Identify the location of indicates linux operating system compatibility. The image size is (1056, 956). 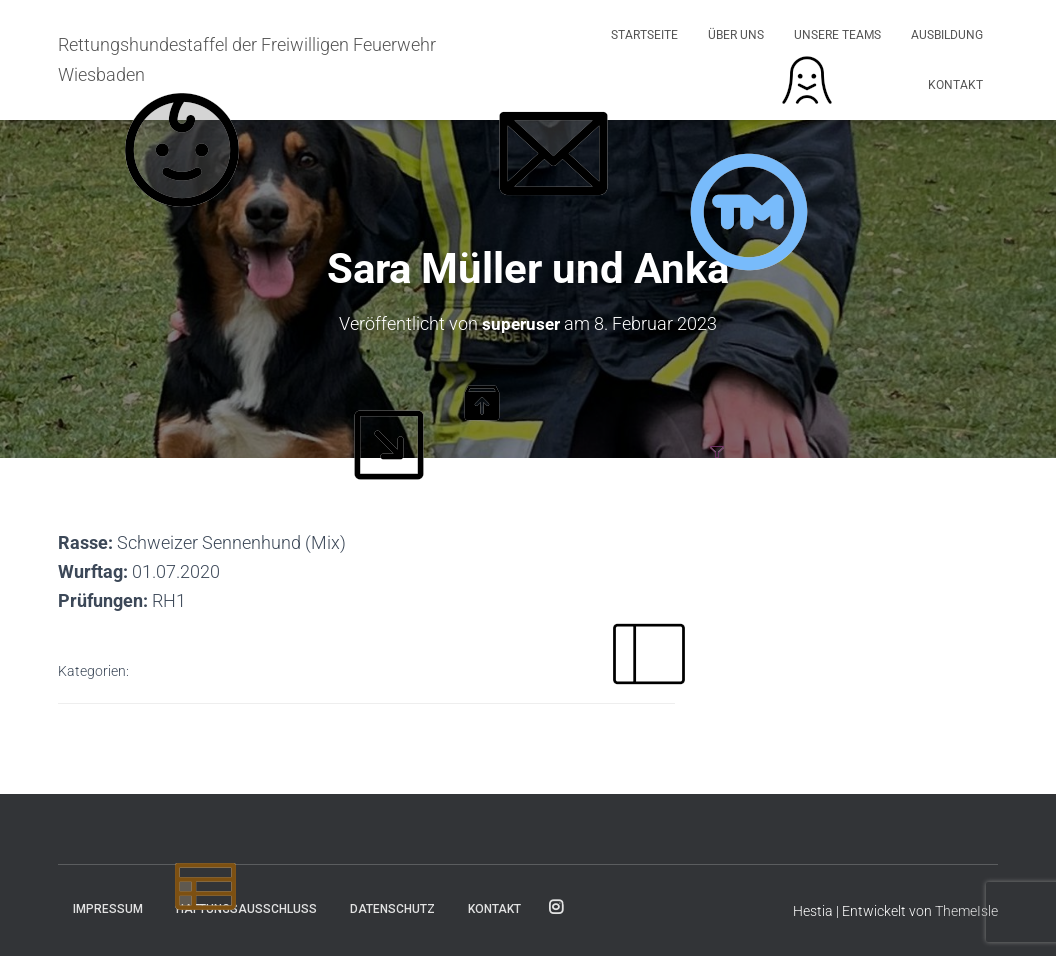
(807, 83).